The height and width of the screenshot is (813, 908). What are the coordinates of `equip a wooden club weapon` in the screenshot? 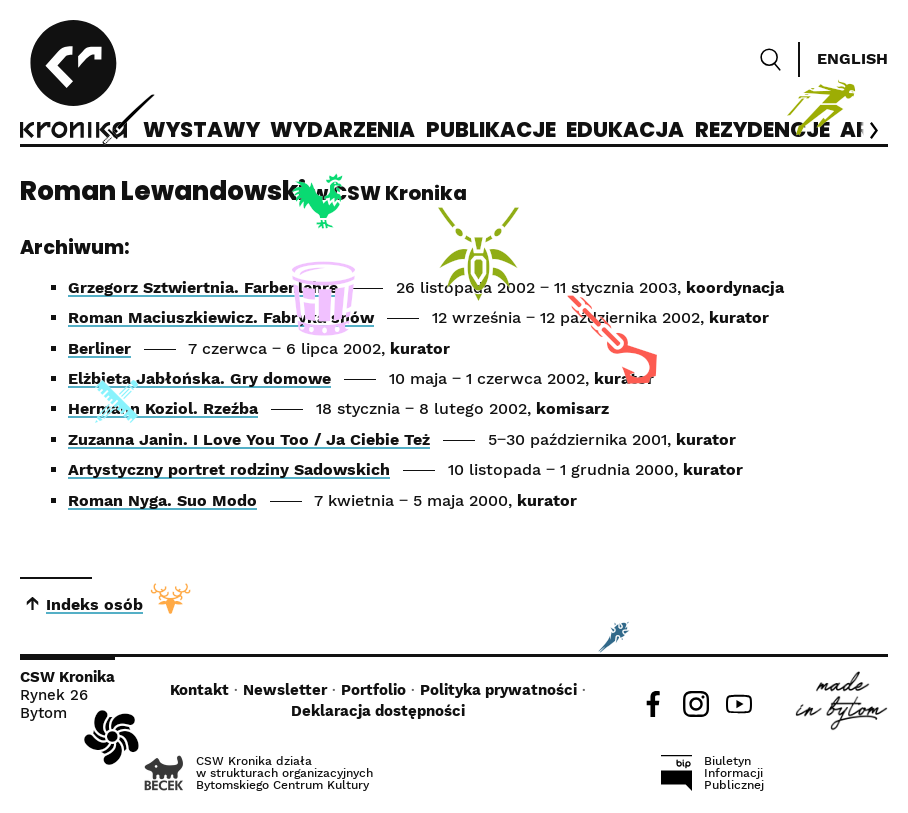 It's located at (614, 637).